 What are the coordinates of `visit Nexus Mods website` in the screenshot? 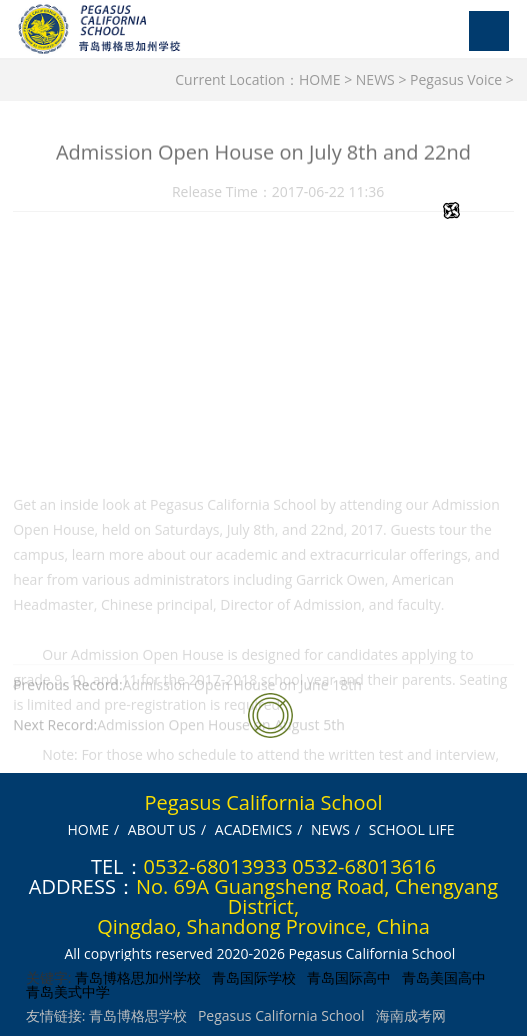 It's located at (451, 210).